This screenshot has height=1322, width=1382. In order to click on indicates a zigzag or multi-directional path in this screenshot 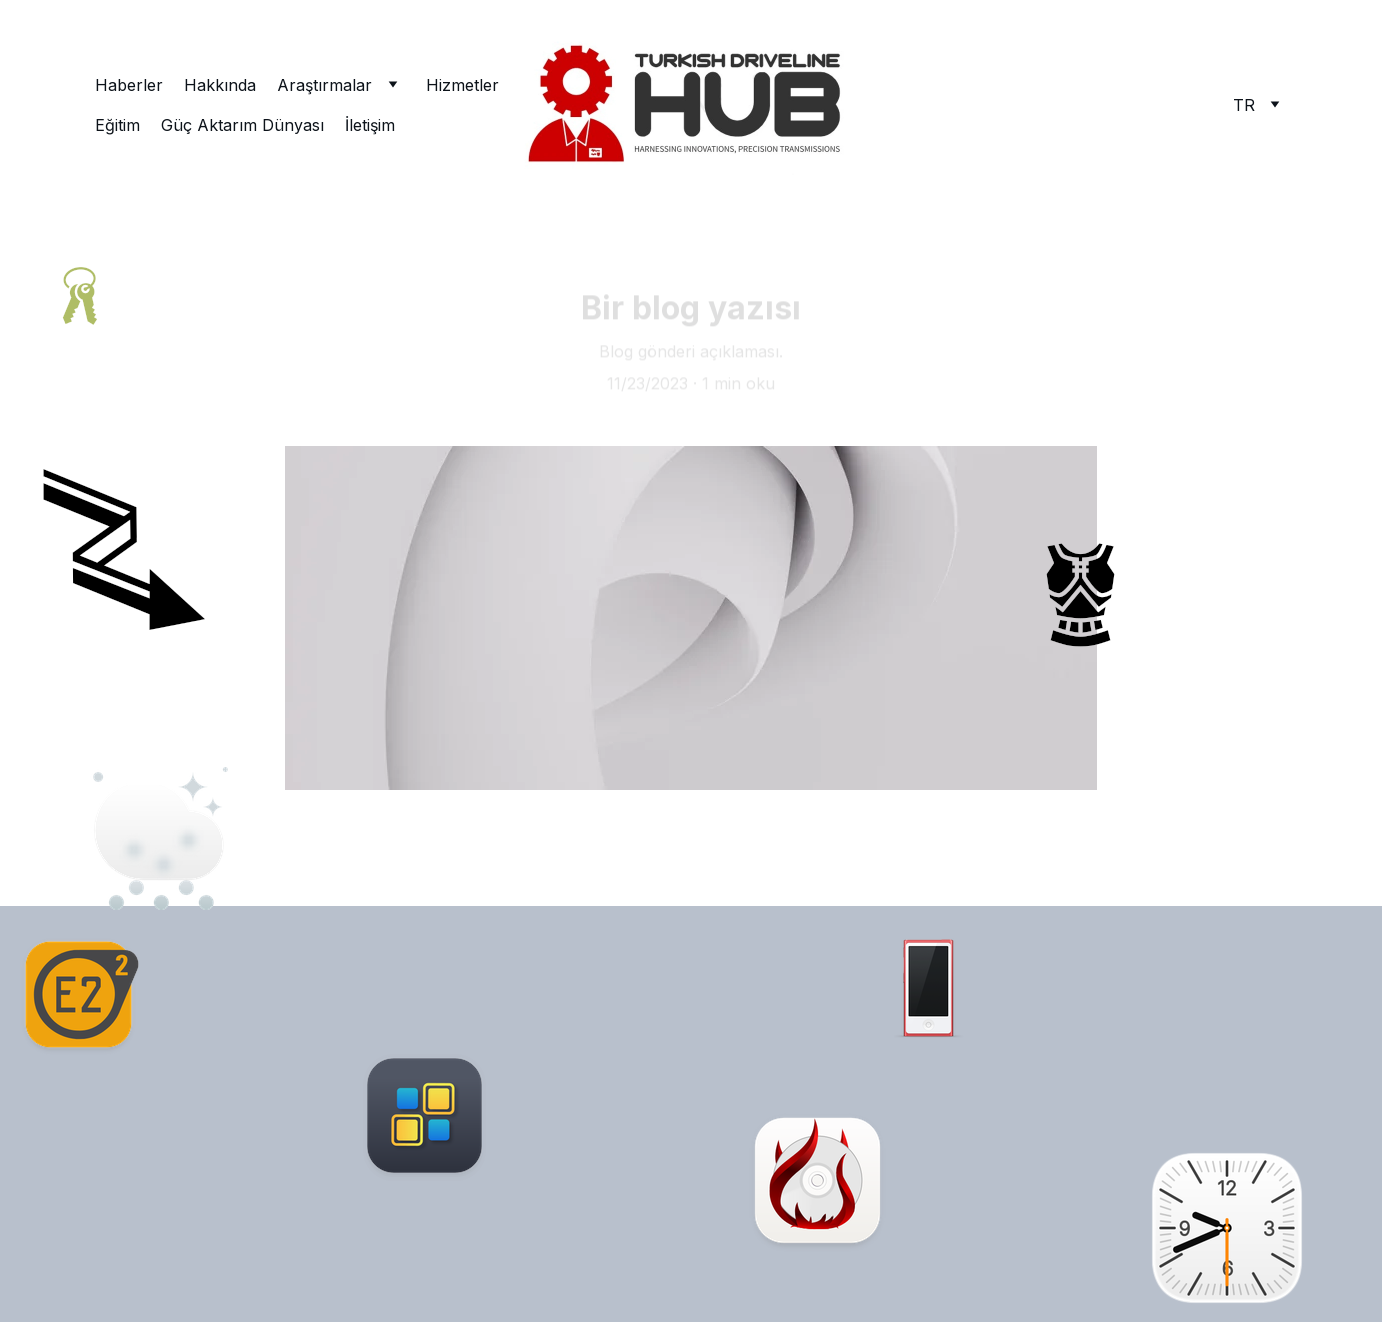, I will do `click(124, 551)`.